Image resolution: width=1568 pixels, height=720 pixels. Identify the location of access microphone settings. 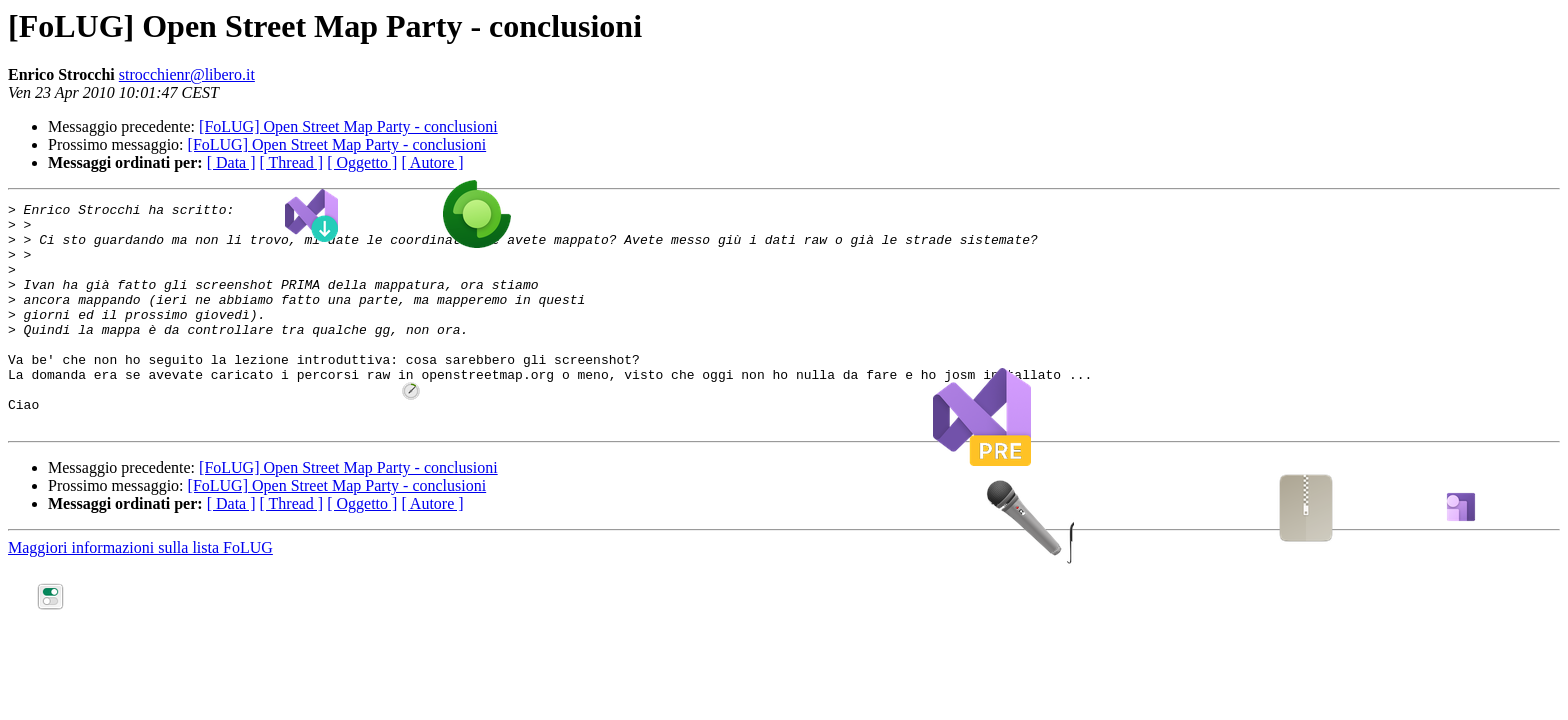
(1030, 524).